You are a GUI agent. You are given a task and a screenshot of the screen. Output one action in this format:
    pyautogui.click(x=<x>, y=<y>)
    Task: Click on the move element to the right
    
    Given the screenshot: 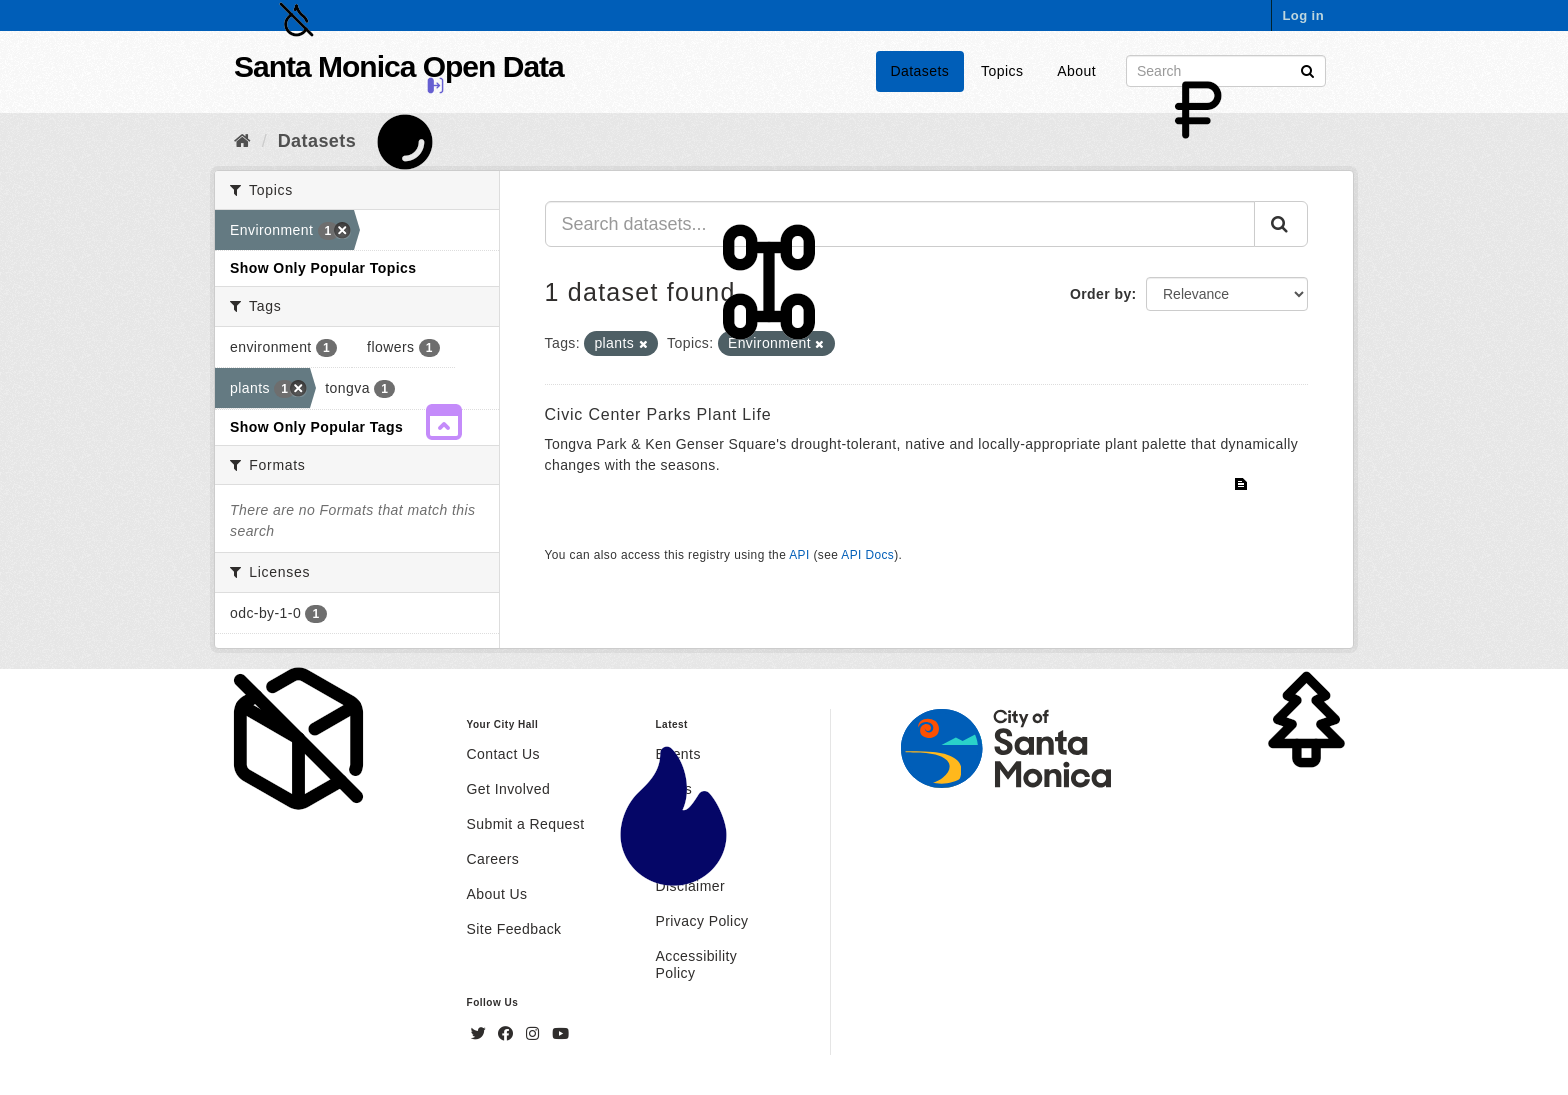 What is the action you would take?
    pyautogui.click(x=435, y=85)
    